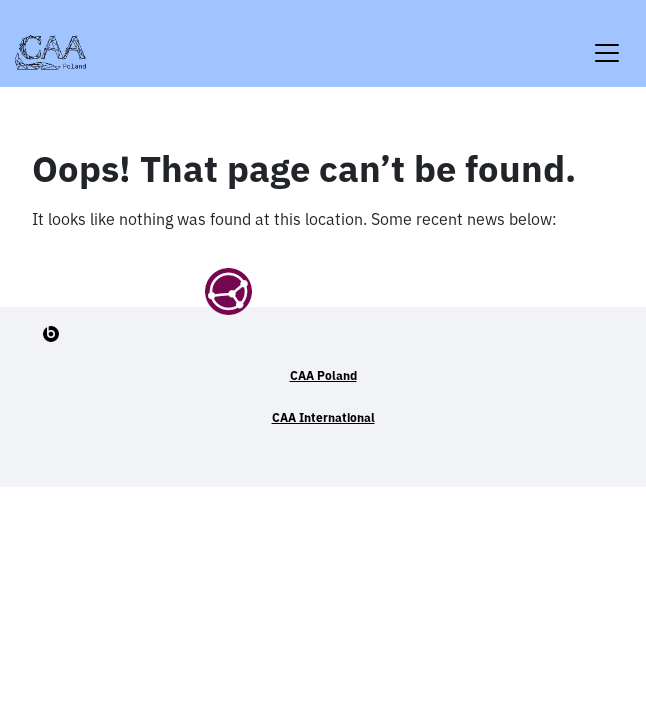  Describe the element at coordinates (51, 334) in the screenshot. I see `open the Beats by Dre app` at that location.